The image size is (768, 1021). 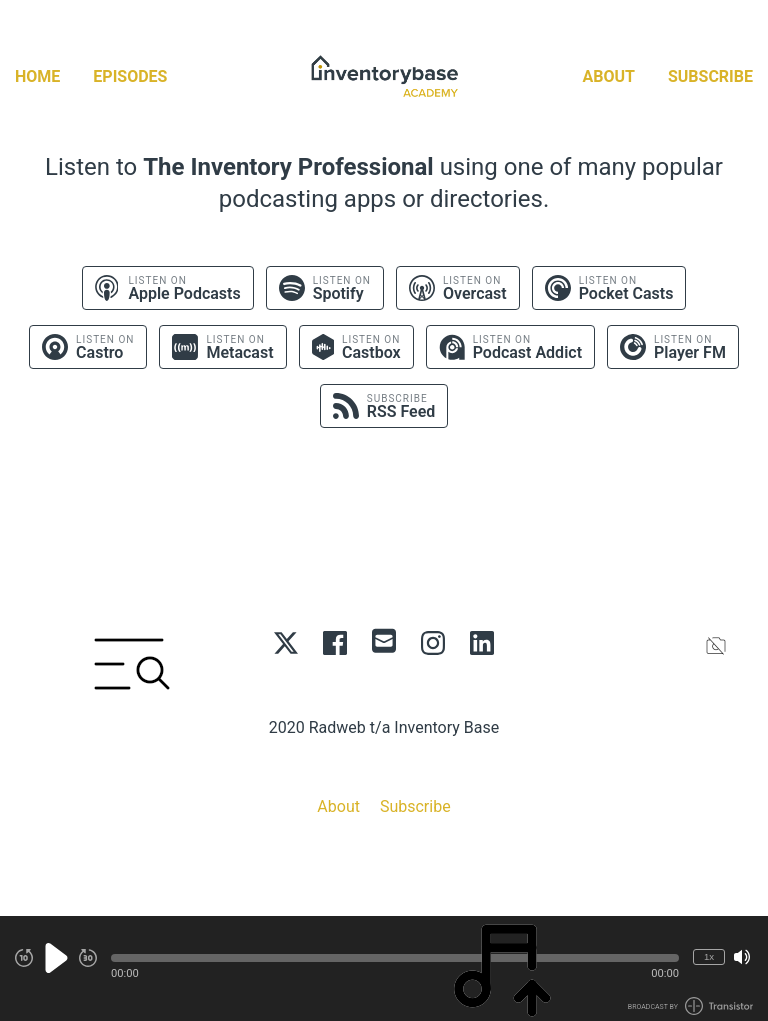 I want to click on camera is disabled or unavailable, so click(x=716, y=646).